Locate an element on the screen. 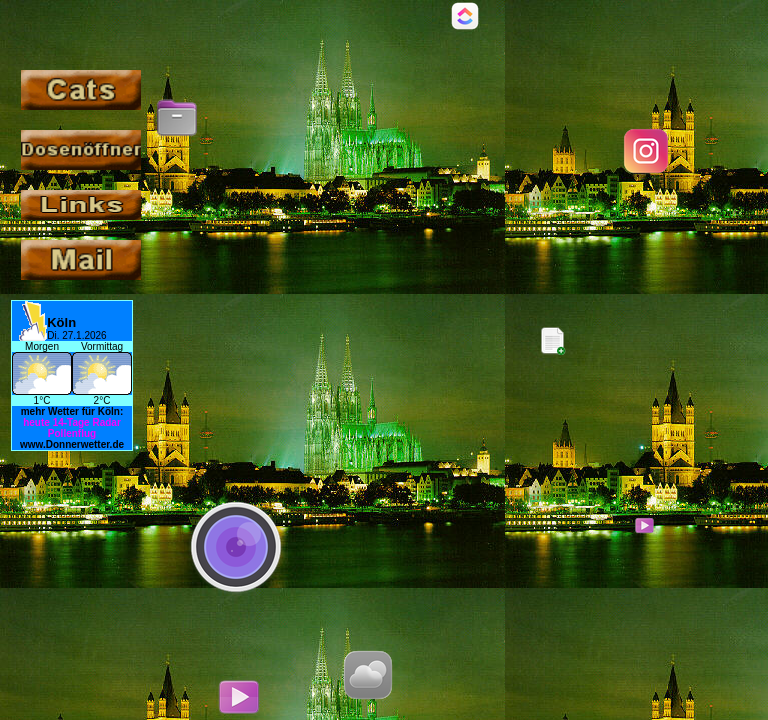 The height and width of the screenshot is (720, 768). open the weather app is located at coordinates (368, 675).